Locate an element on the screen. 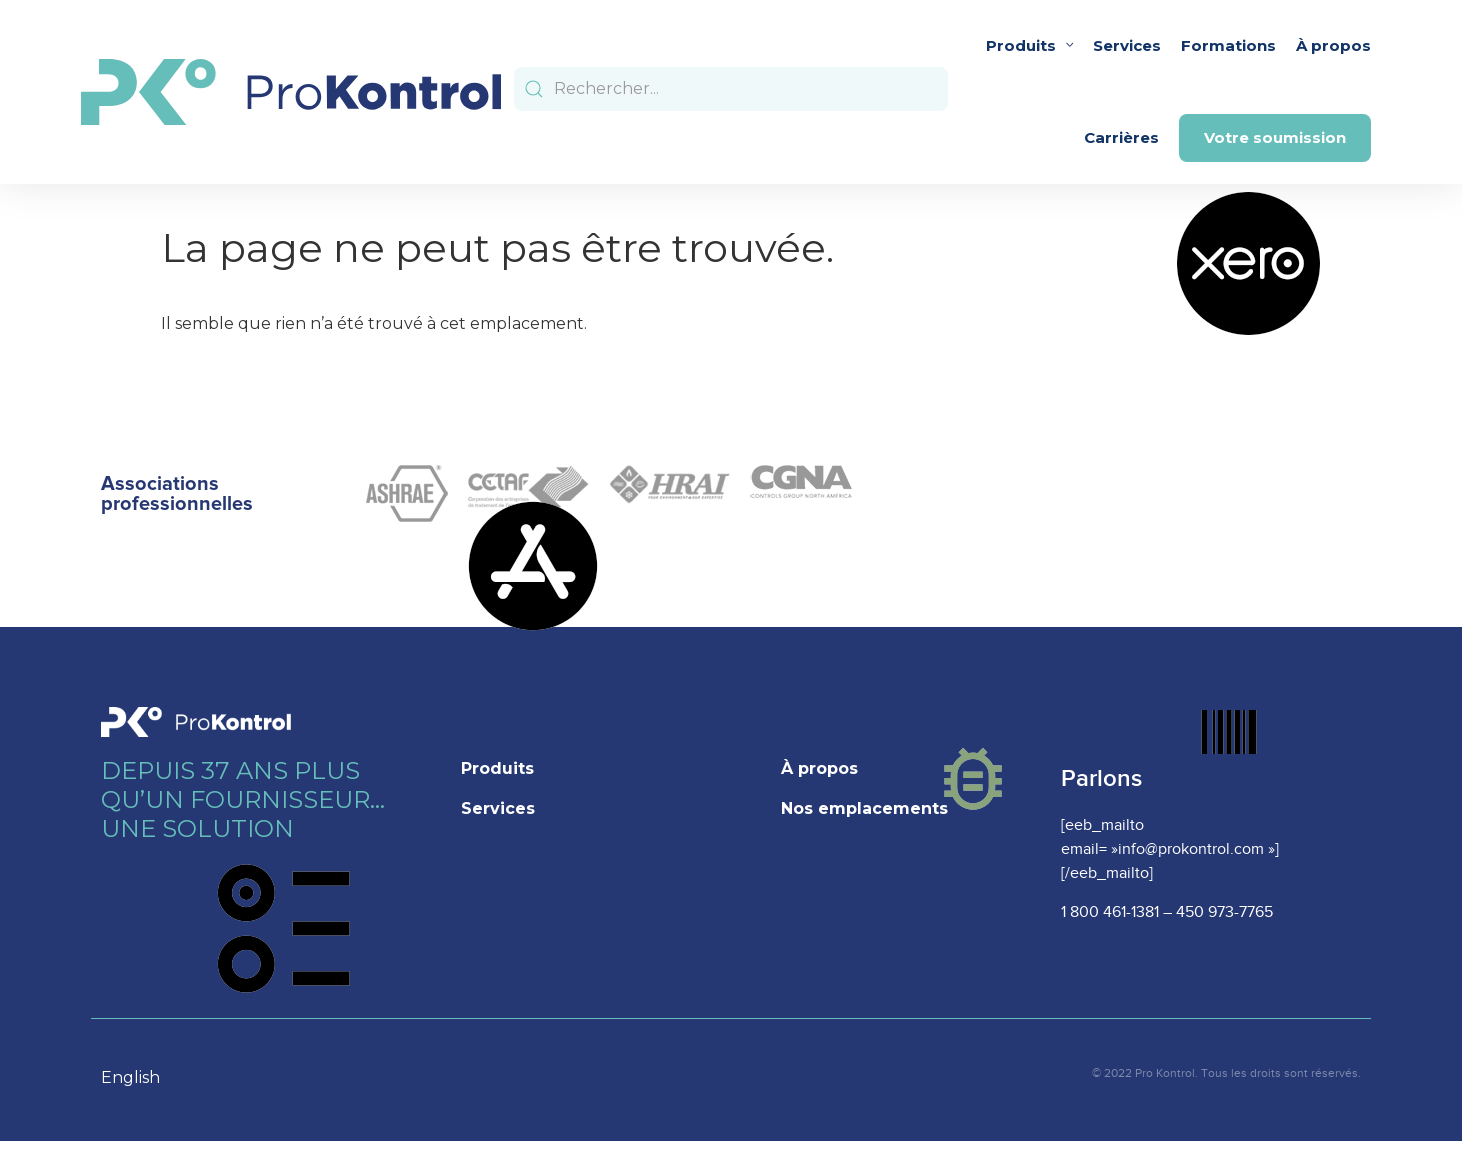 The height and width of the screenshot is (1151, 1462). open xero accounting software is located at coordinates (1248, 263).